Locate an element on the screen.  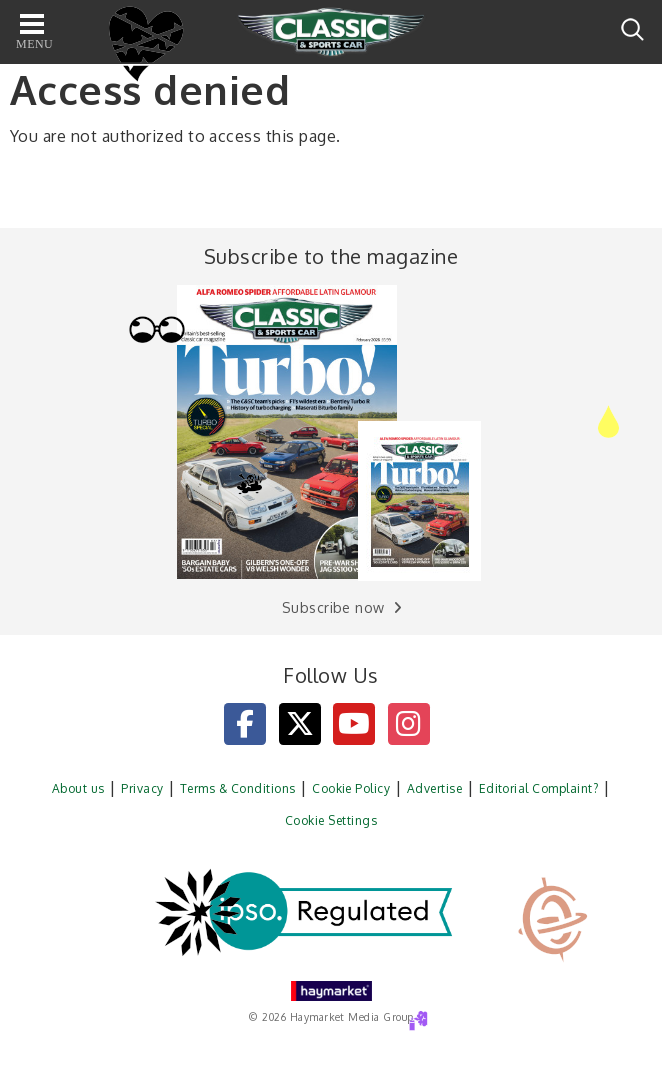
toggle visual accessibility settings is located at coordinates (157, 328).